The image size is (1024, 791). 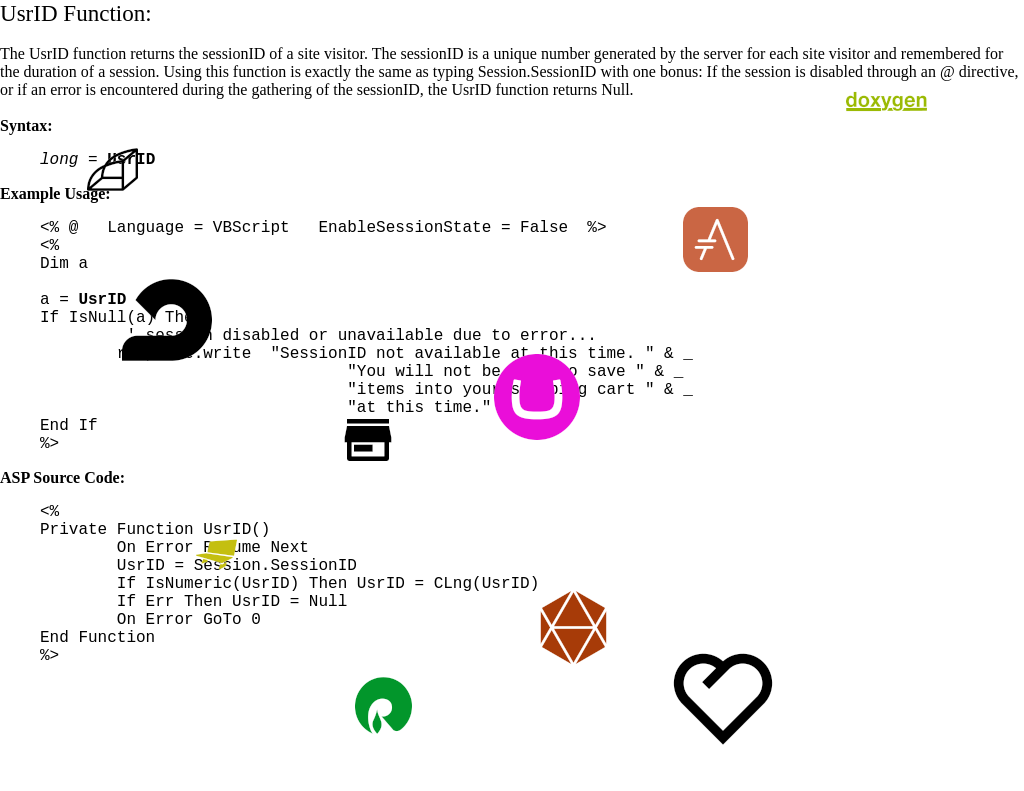 What do you see at coordinates (112, 169) in the screenshot?
I see `rollbar error monitoring service logo` at bounding box center [112, 169].